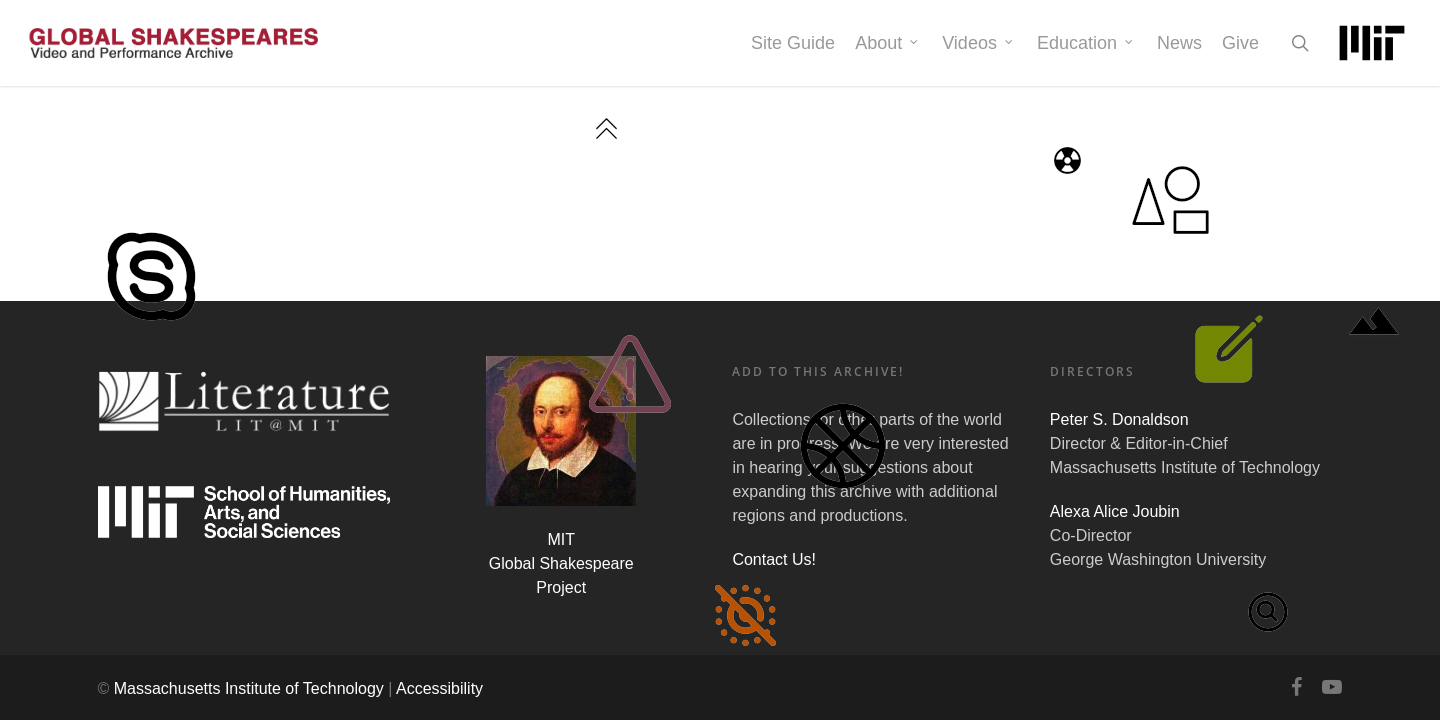 The image size is (1440, 720). What do you see at coordinates (1229, 349) in the screenshot?
I see `create or compose new content` at bounding box center [1229, 349].